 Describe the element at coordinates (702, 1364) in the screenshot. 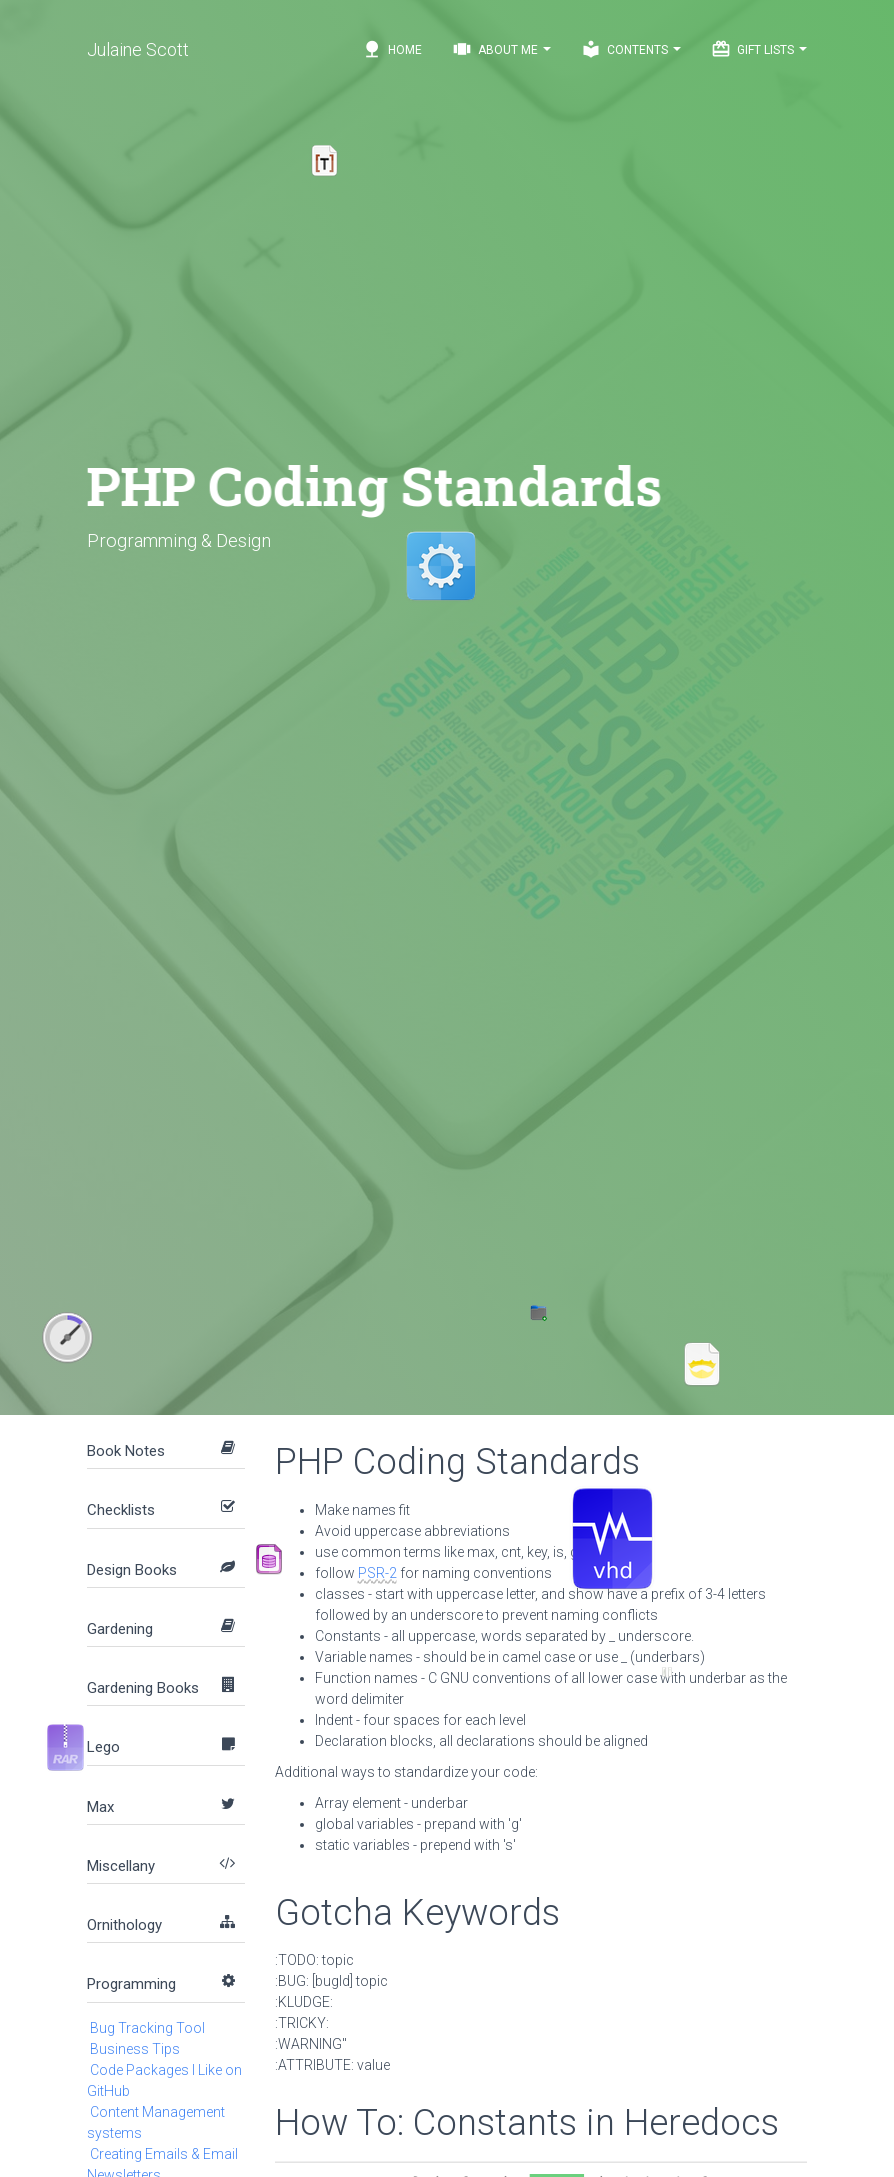

I see `nim programming language source file` at that location.